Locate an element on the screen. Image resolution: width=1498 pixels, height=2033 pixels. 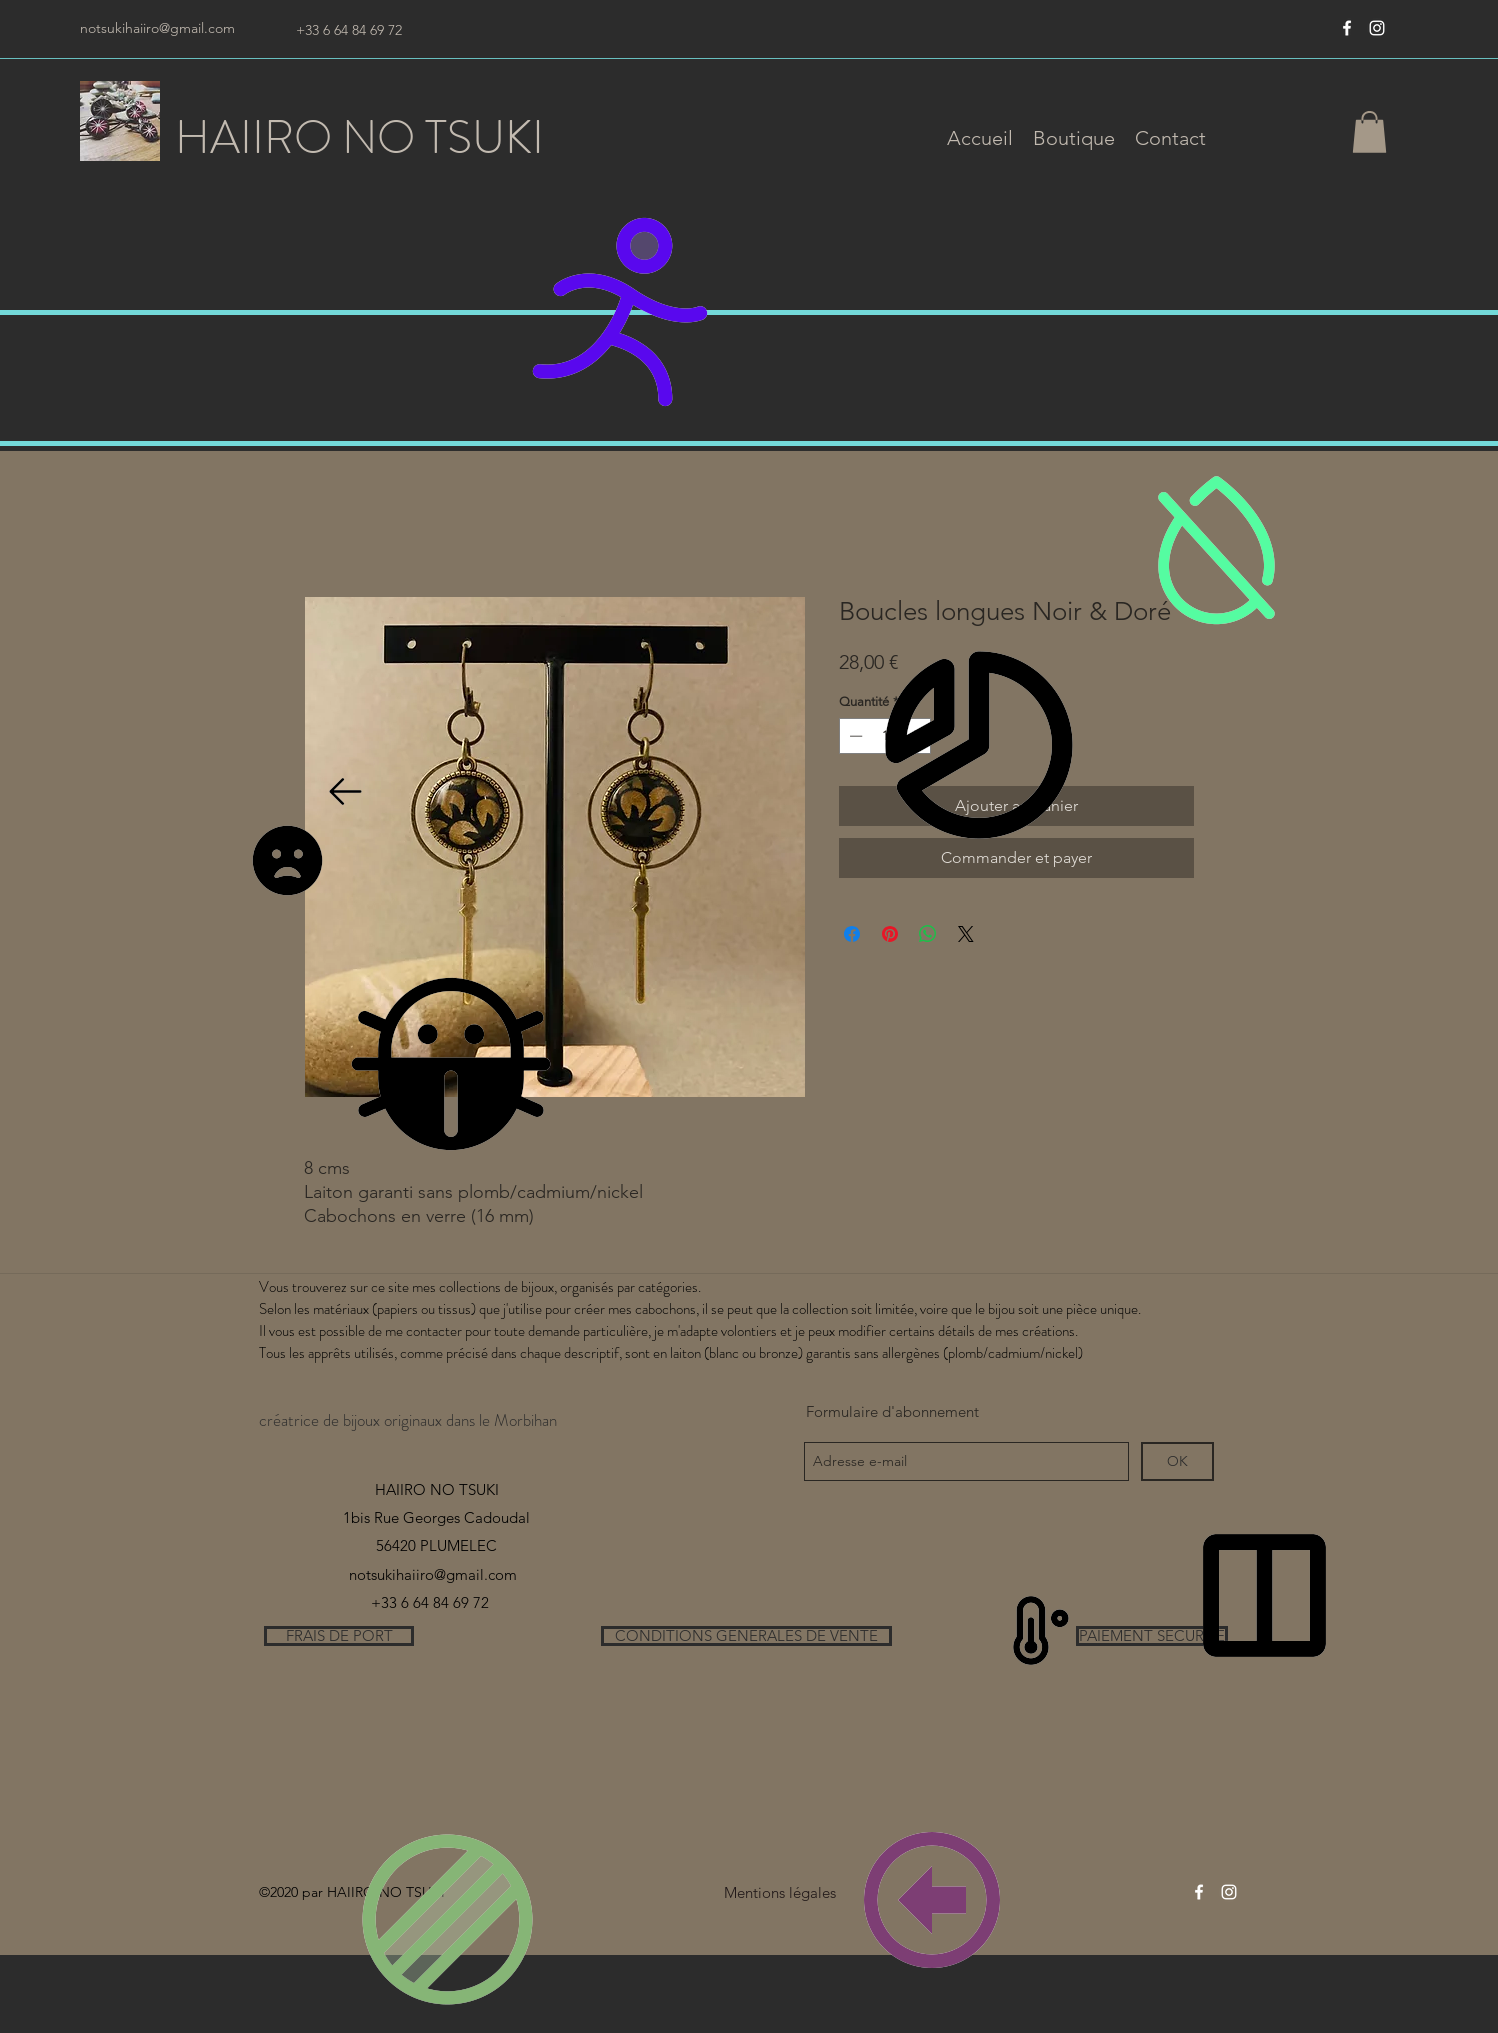
view current temperature is located at coordinates (1036, 1630).